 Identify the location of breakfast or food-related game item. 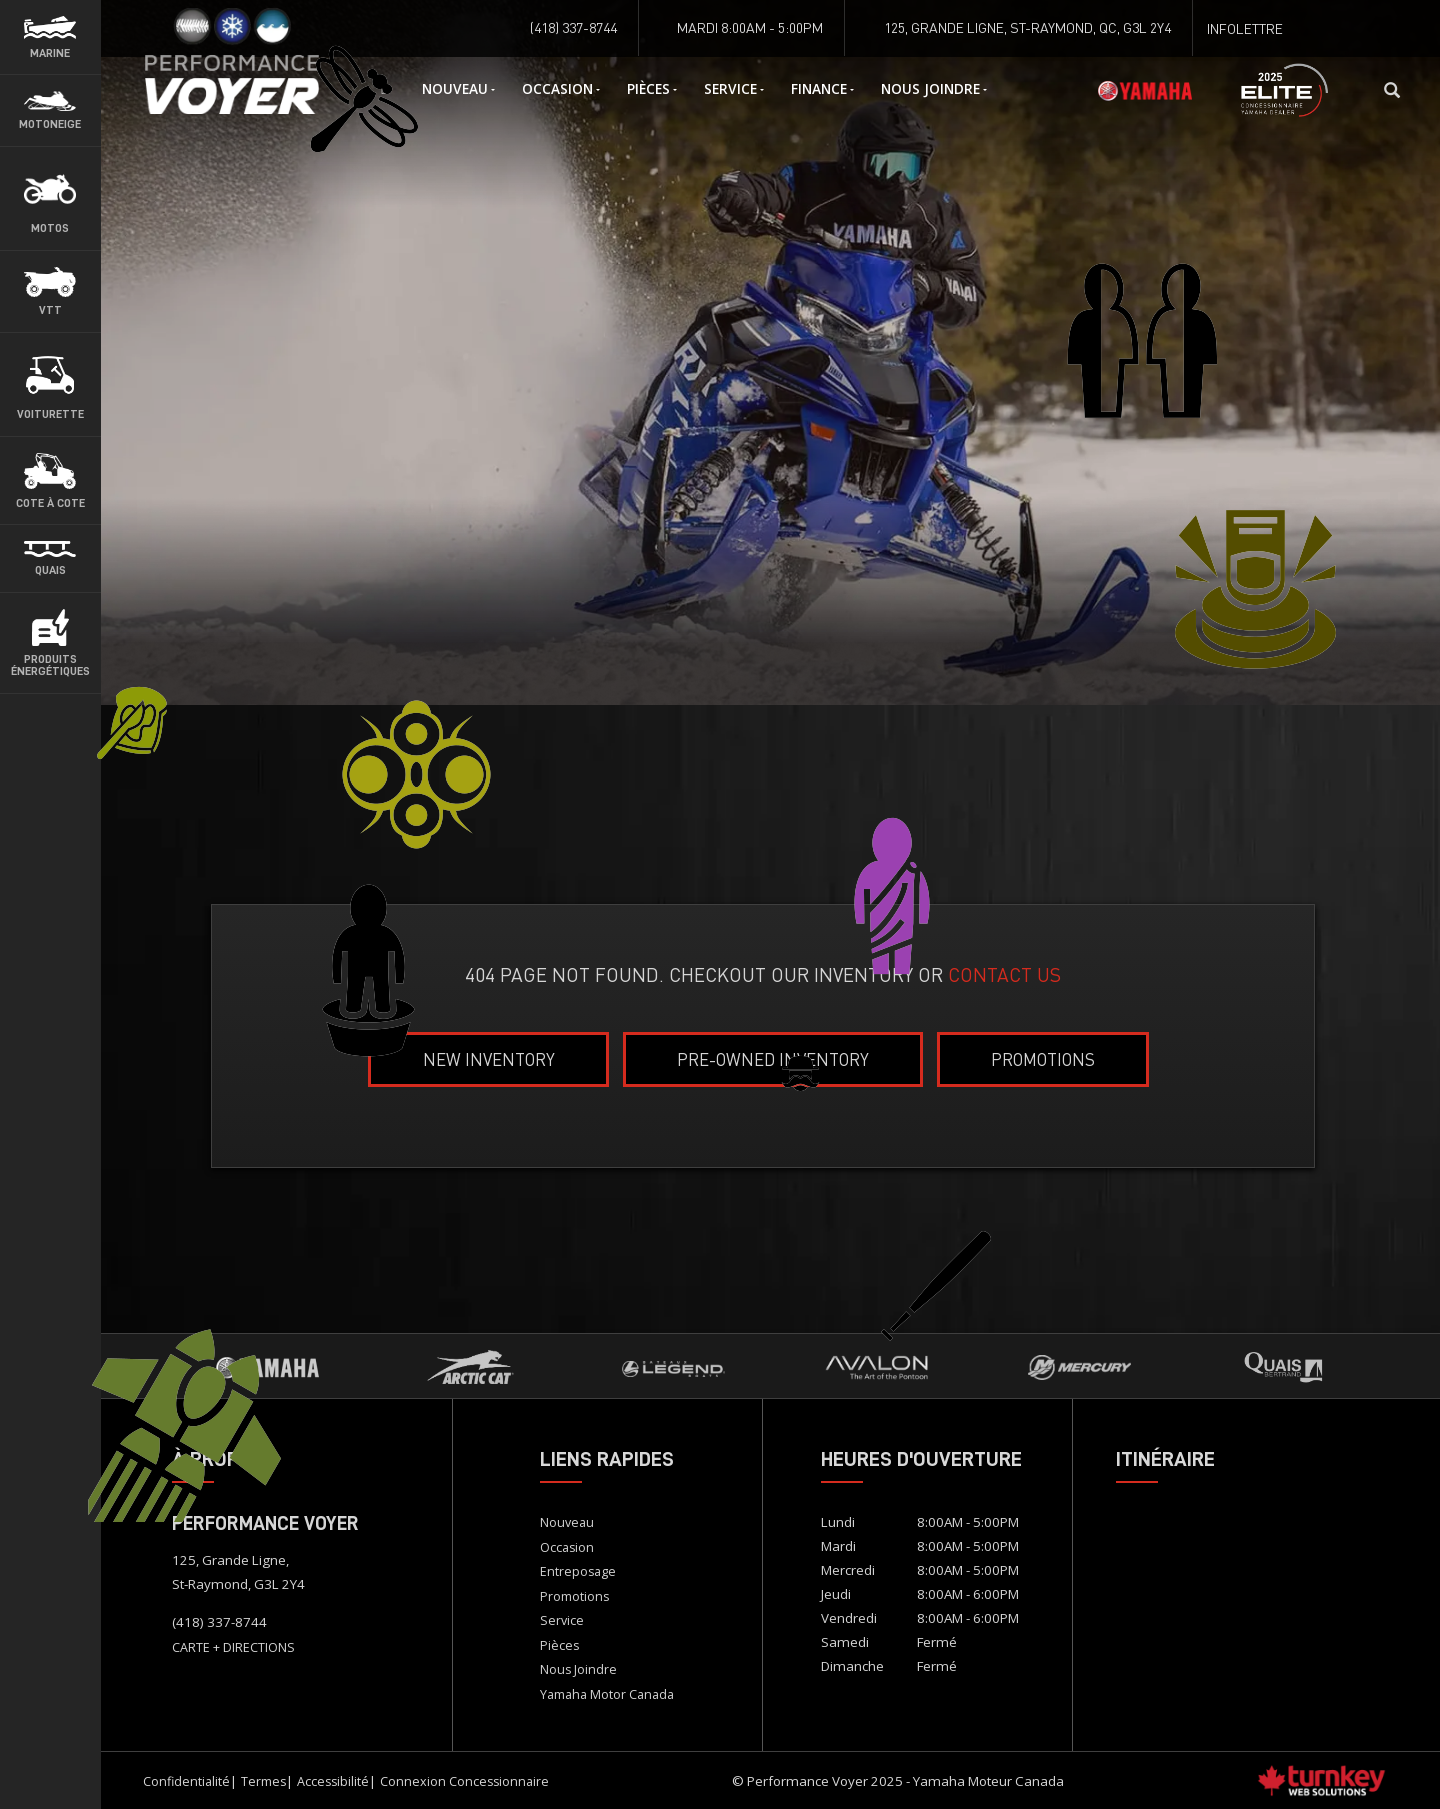
(132, 723).